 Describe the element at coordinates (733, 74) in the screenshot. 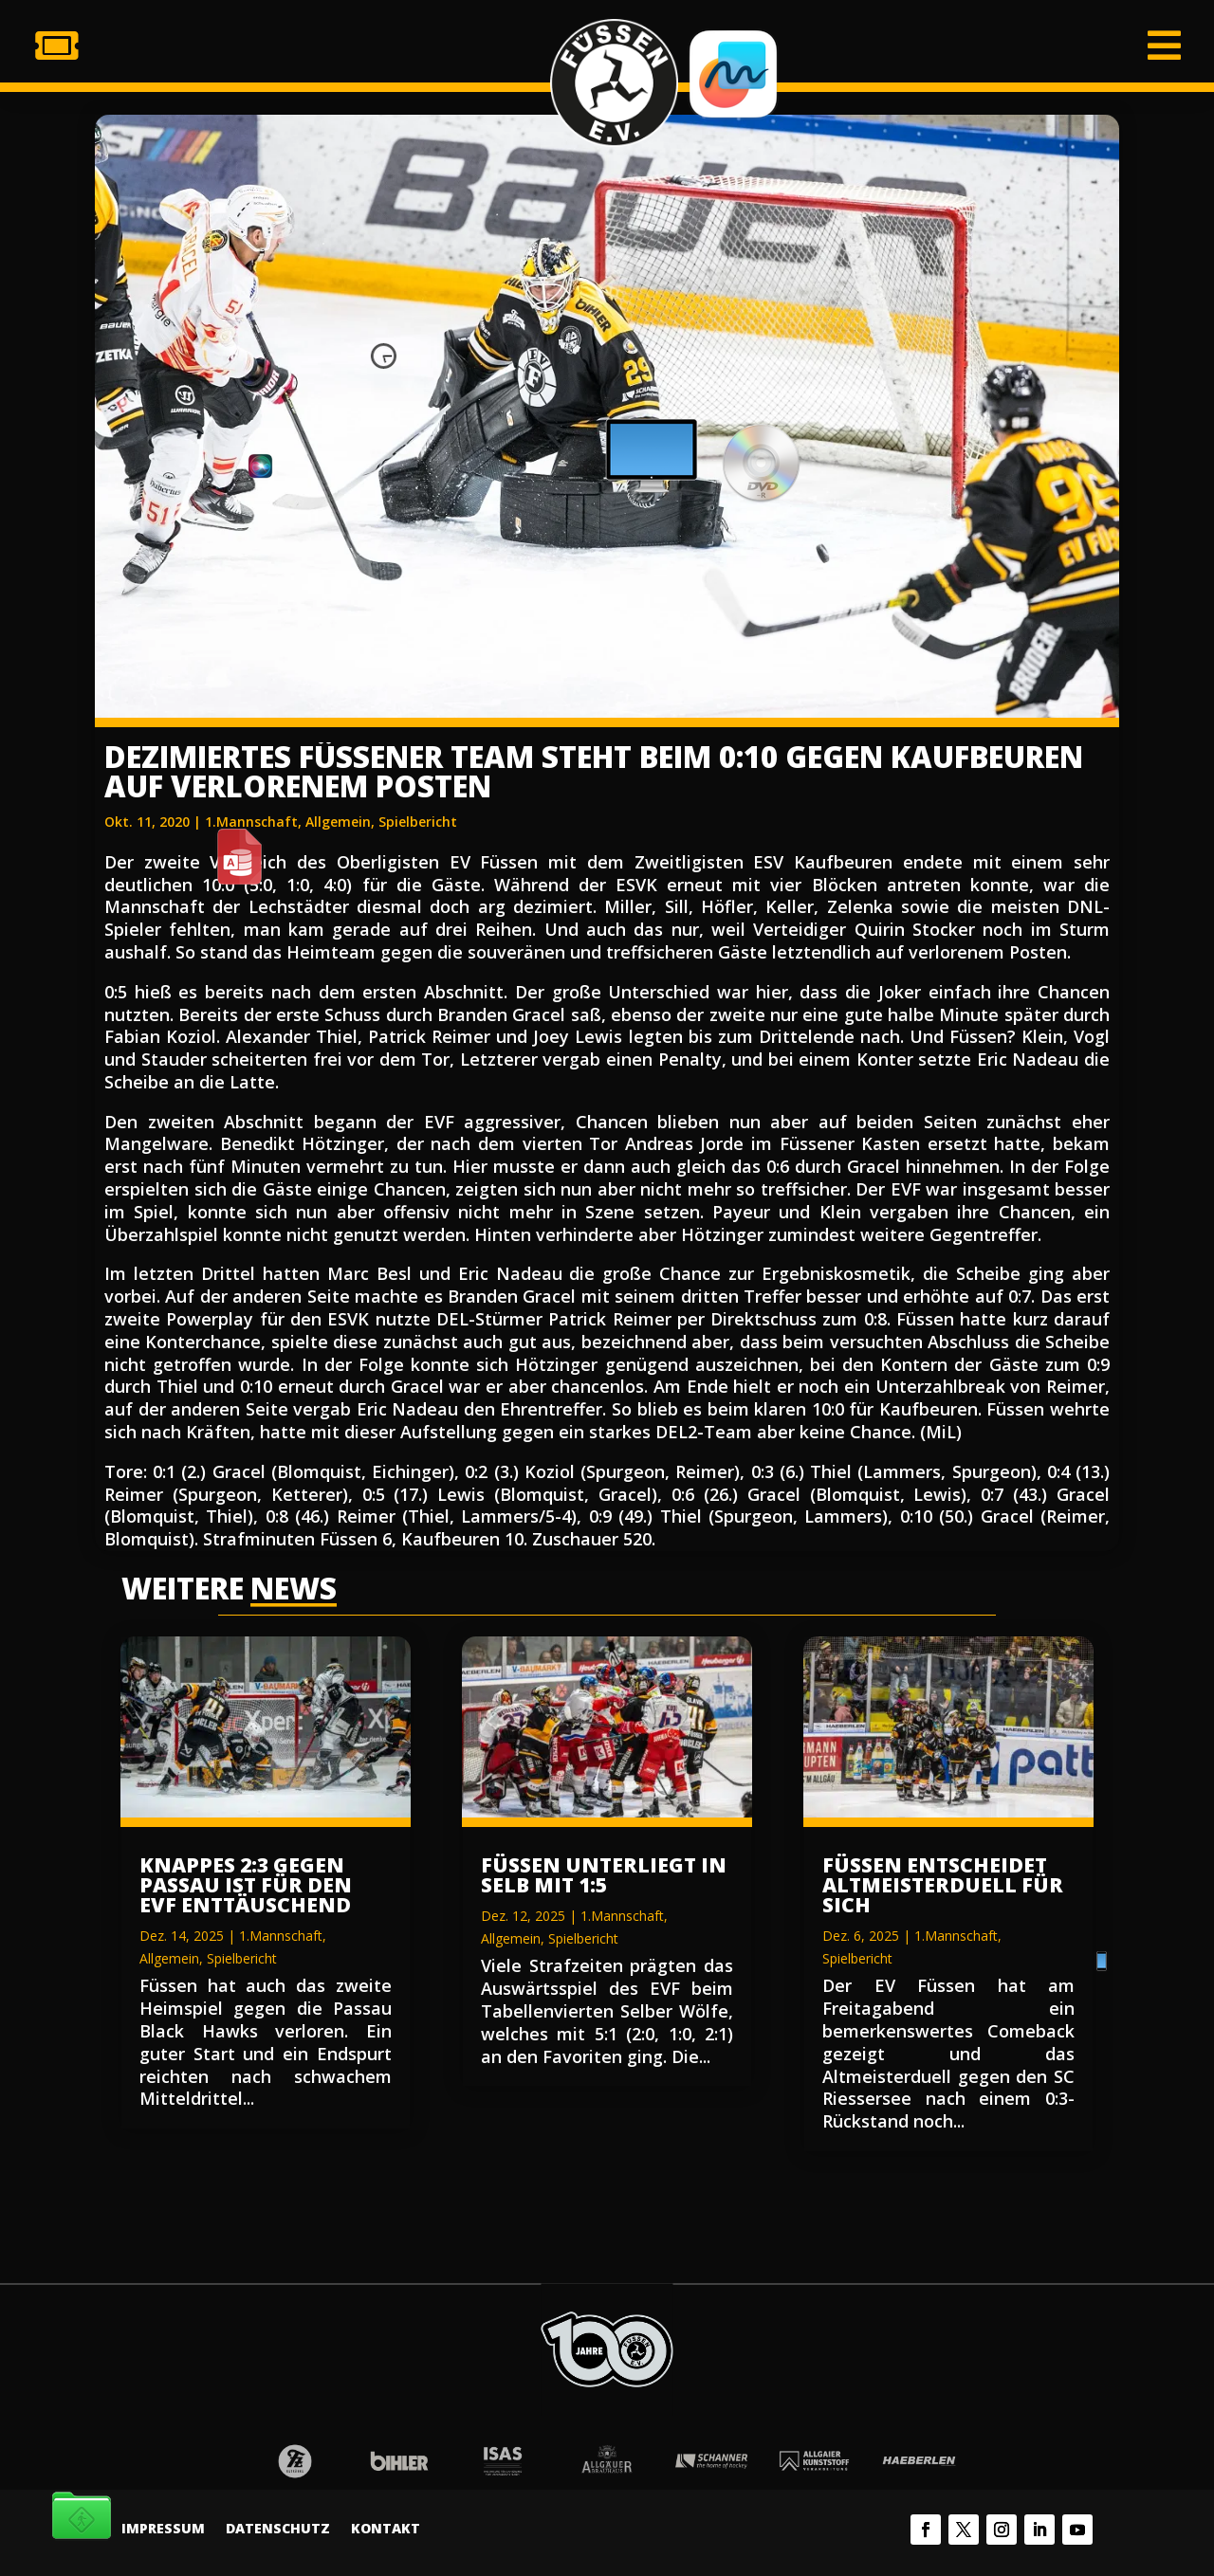

I see `open freeform app for collaborative brainstorming` at that location.